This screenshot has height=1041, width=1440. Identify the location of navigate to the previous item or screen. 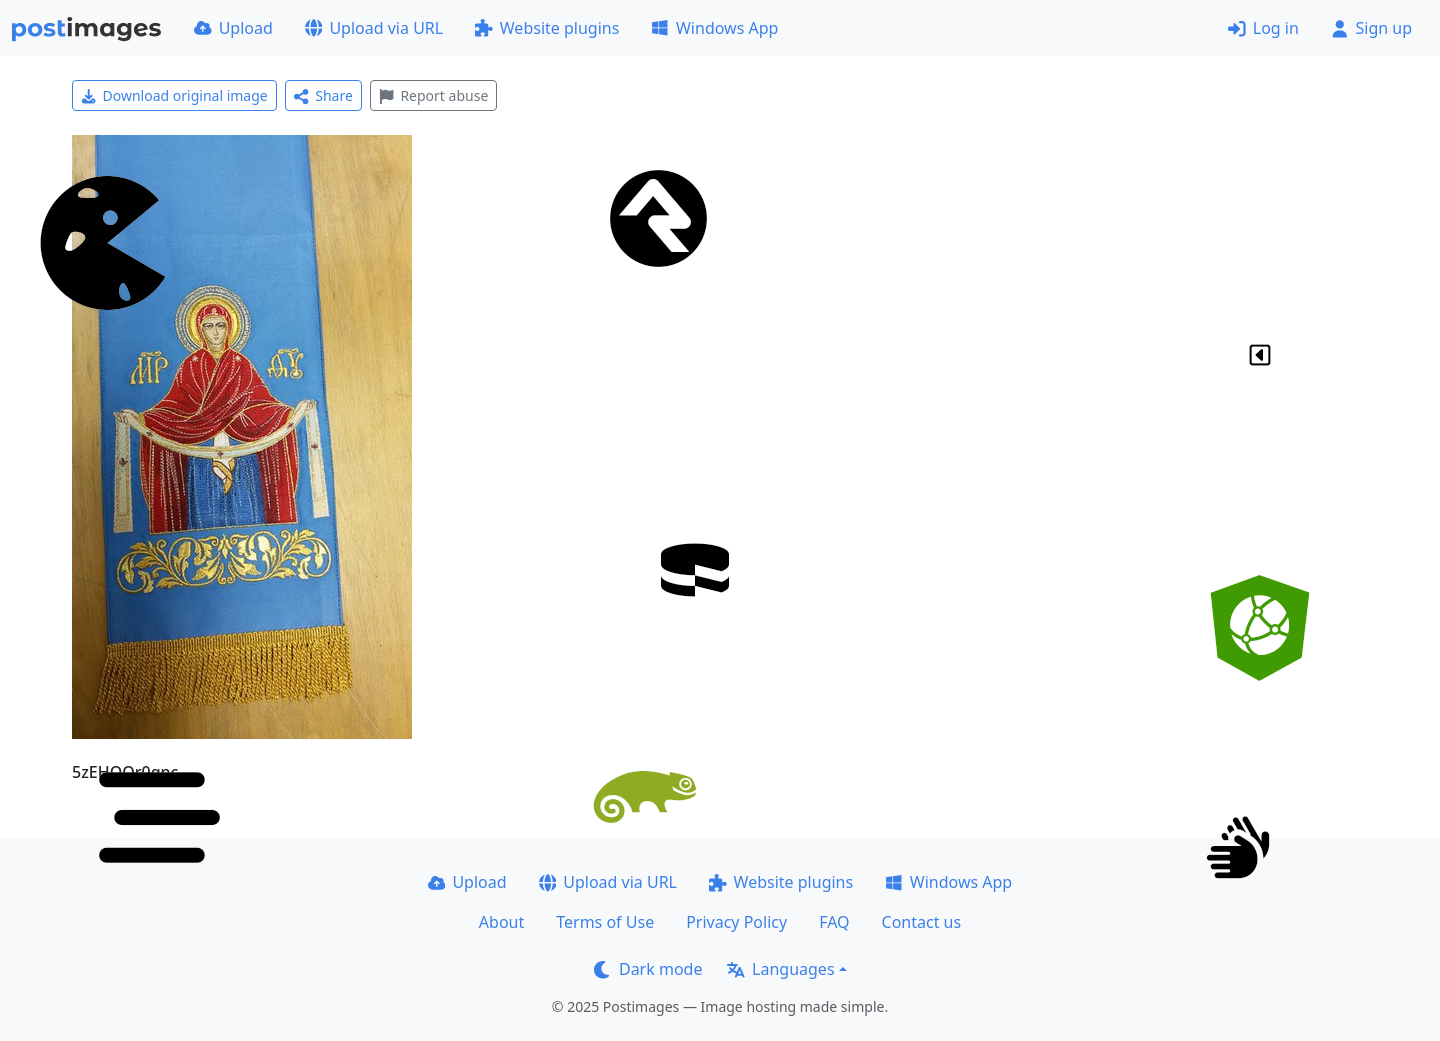
(1260, 355).